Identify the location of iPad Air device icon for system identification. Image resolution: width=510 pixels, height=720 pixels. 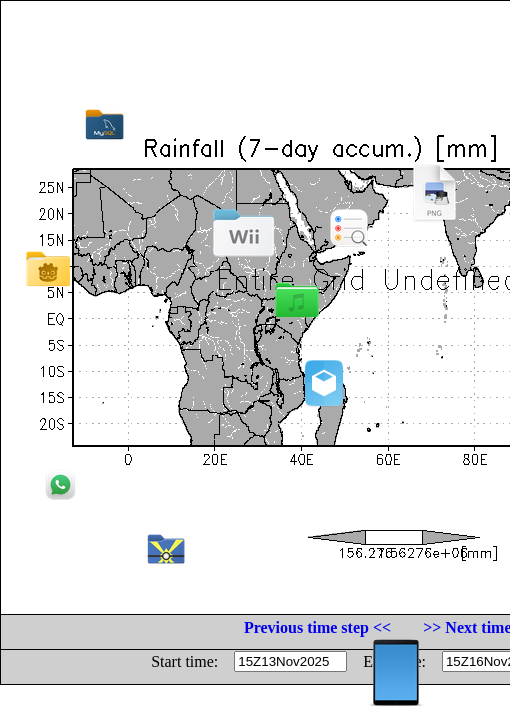
(396, 673).